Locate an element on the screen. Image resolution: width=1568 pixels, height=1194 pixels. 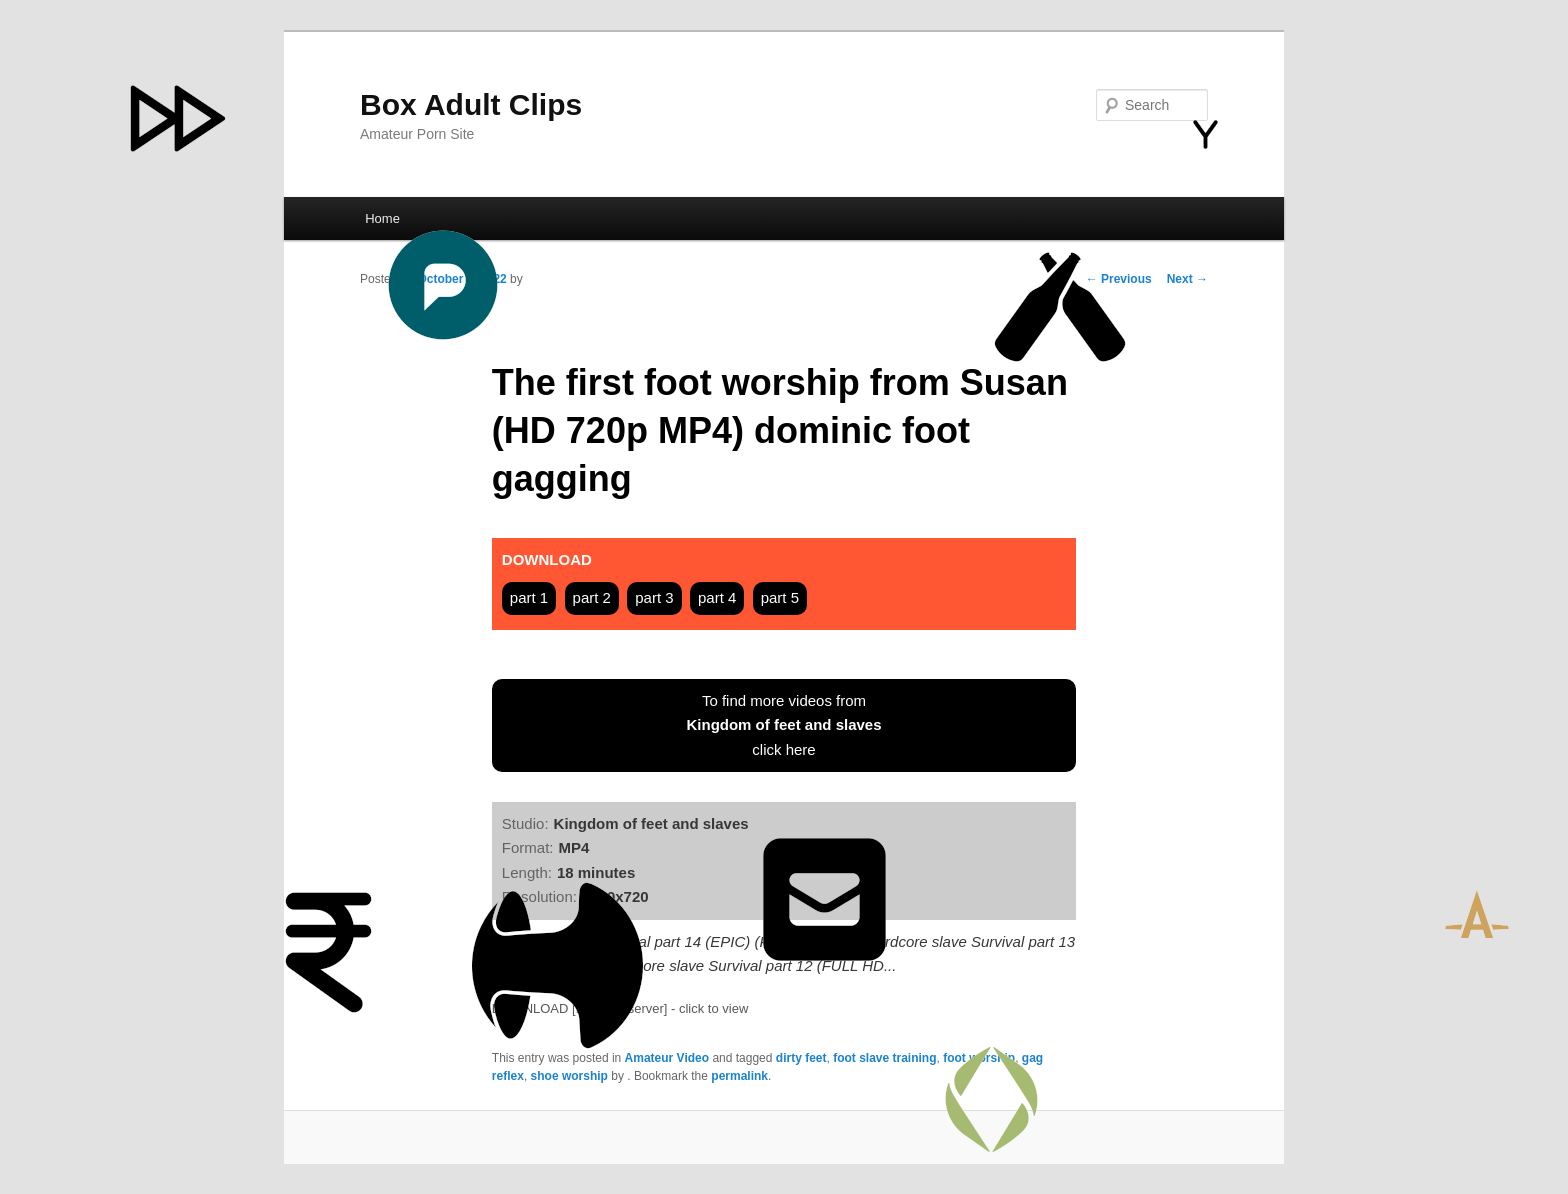
open the Untappd app is located at coordinates (1060, 307).